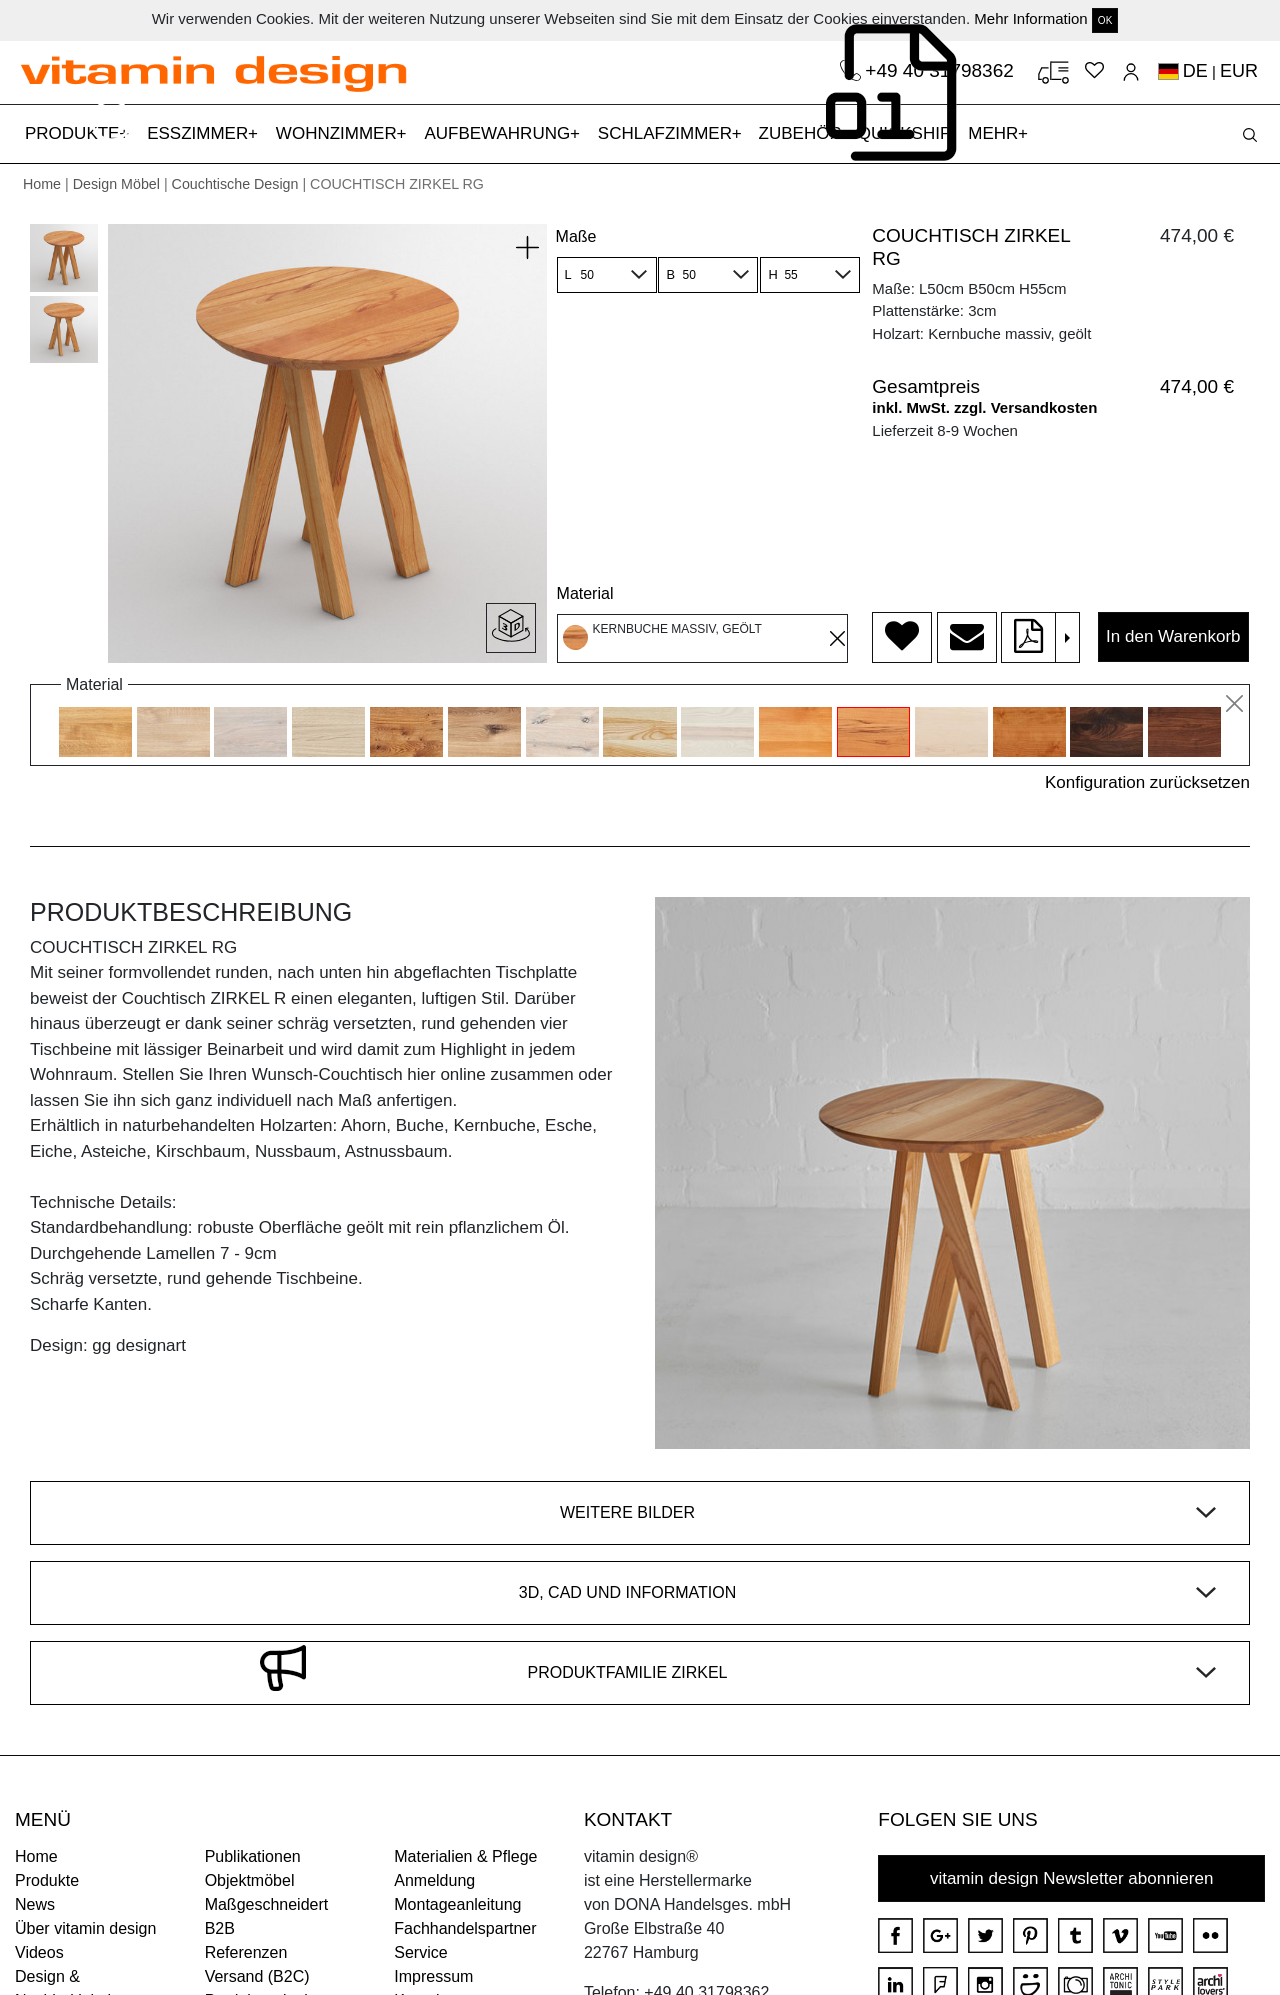 Image resolution: width=1280 pixels, height=1995 pixels. Describe the element at coordinates (900, 92) in the screenshot. I see `view or open a binary file` at that location.